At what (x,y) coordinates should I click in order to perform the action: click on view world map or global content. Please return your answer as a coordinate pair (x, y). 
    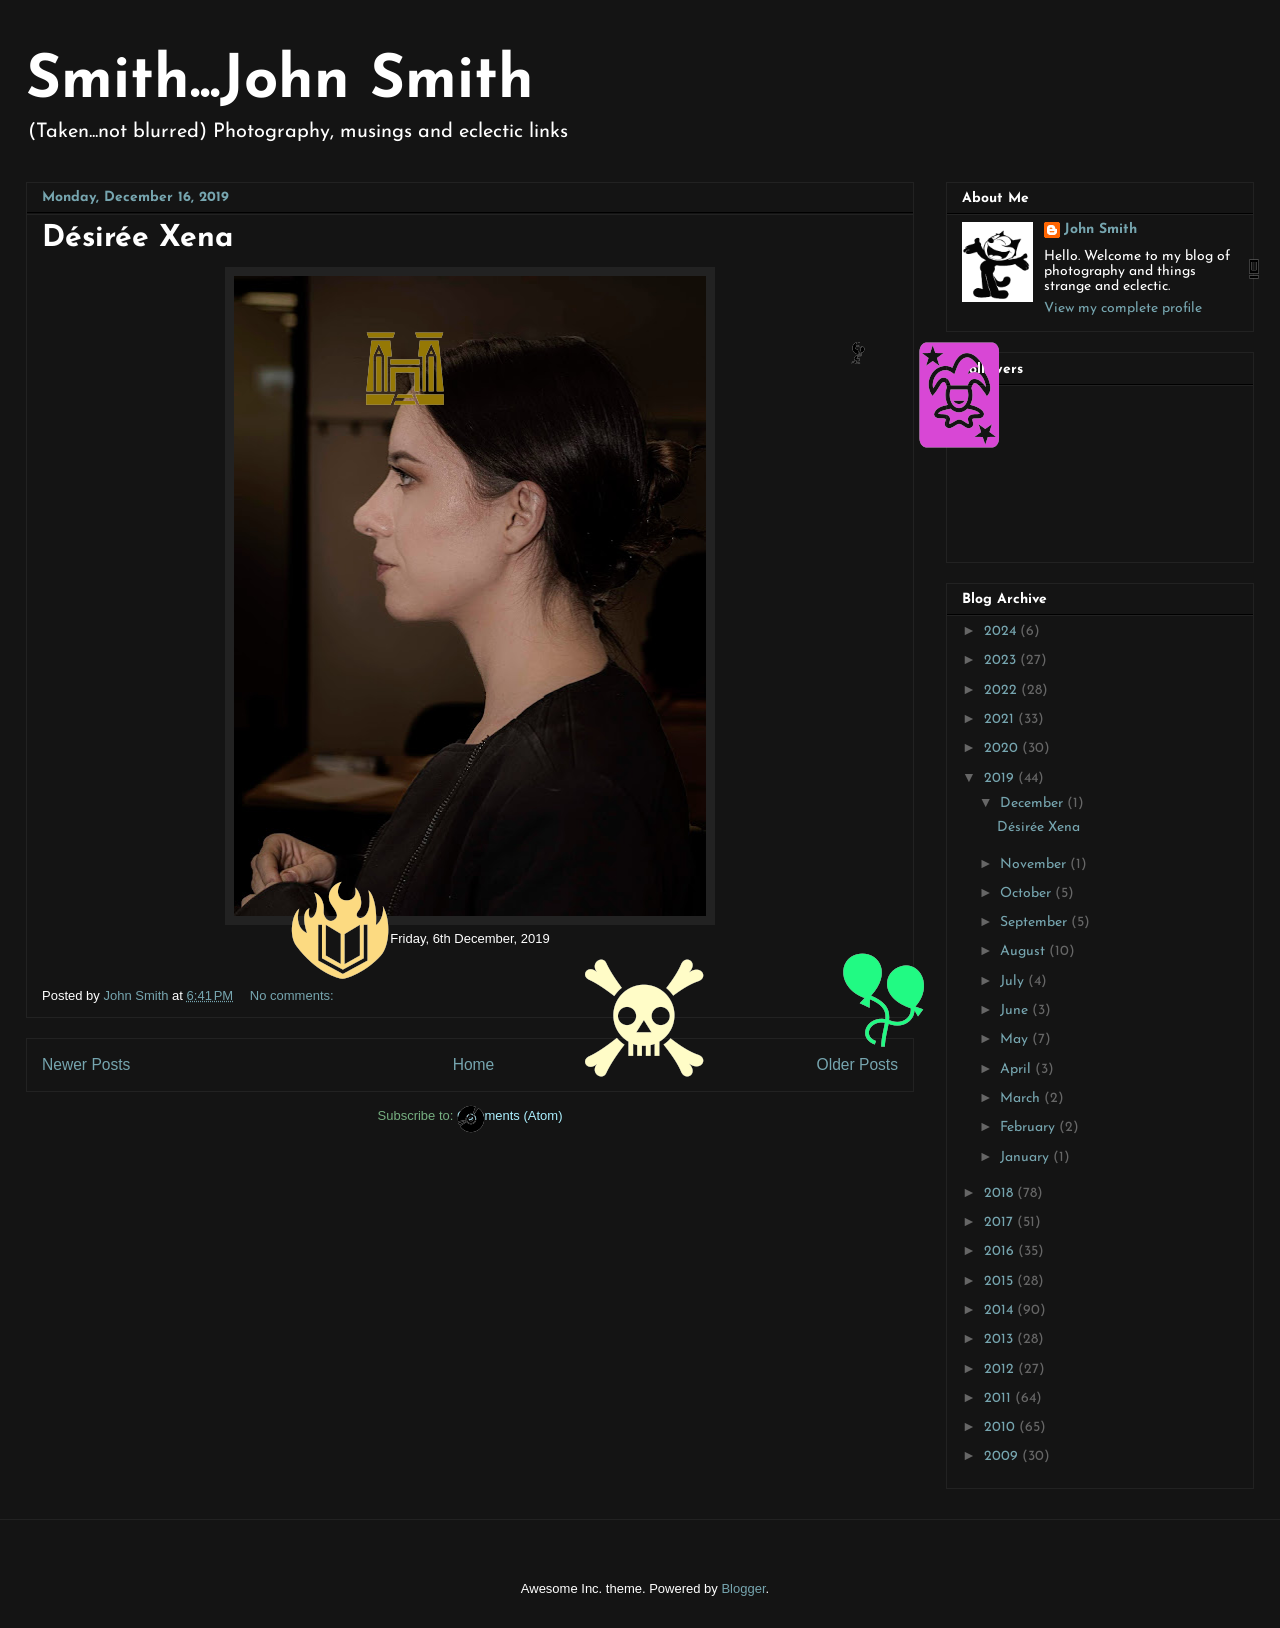
    Looking at the image, I should click on (858, 352).